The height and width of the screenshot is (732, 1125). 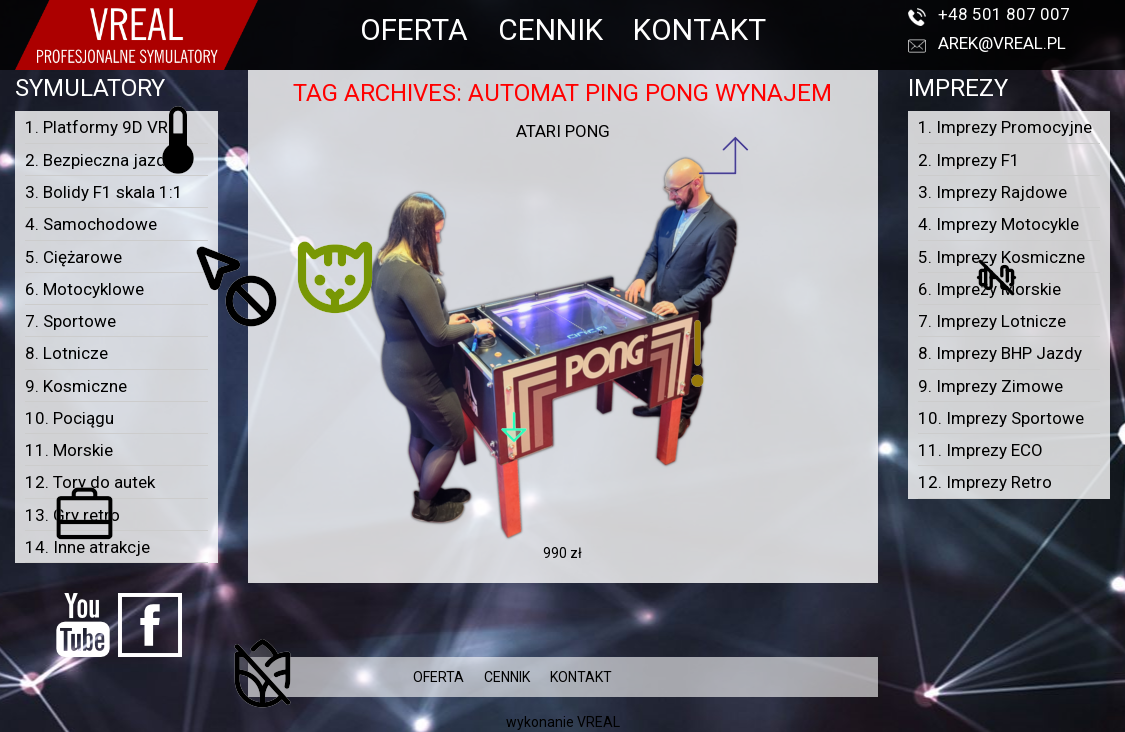 I want to click on view pet-related content or settings, so click(x=335, y=276).